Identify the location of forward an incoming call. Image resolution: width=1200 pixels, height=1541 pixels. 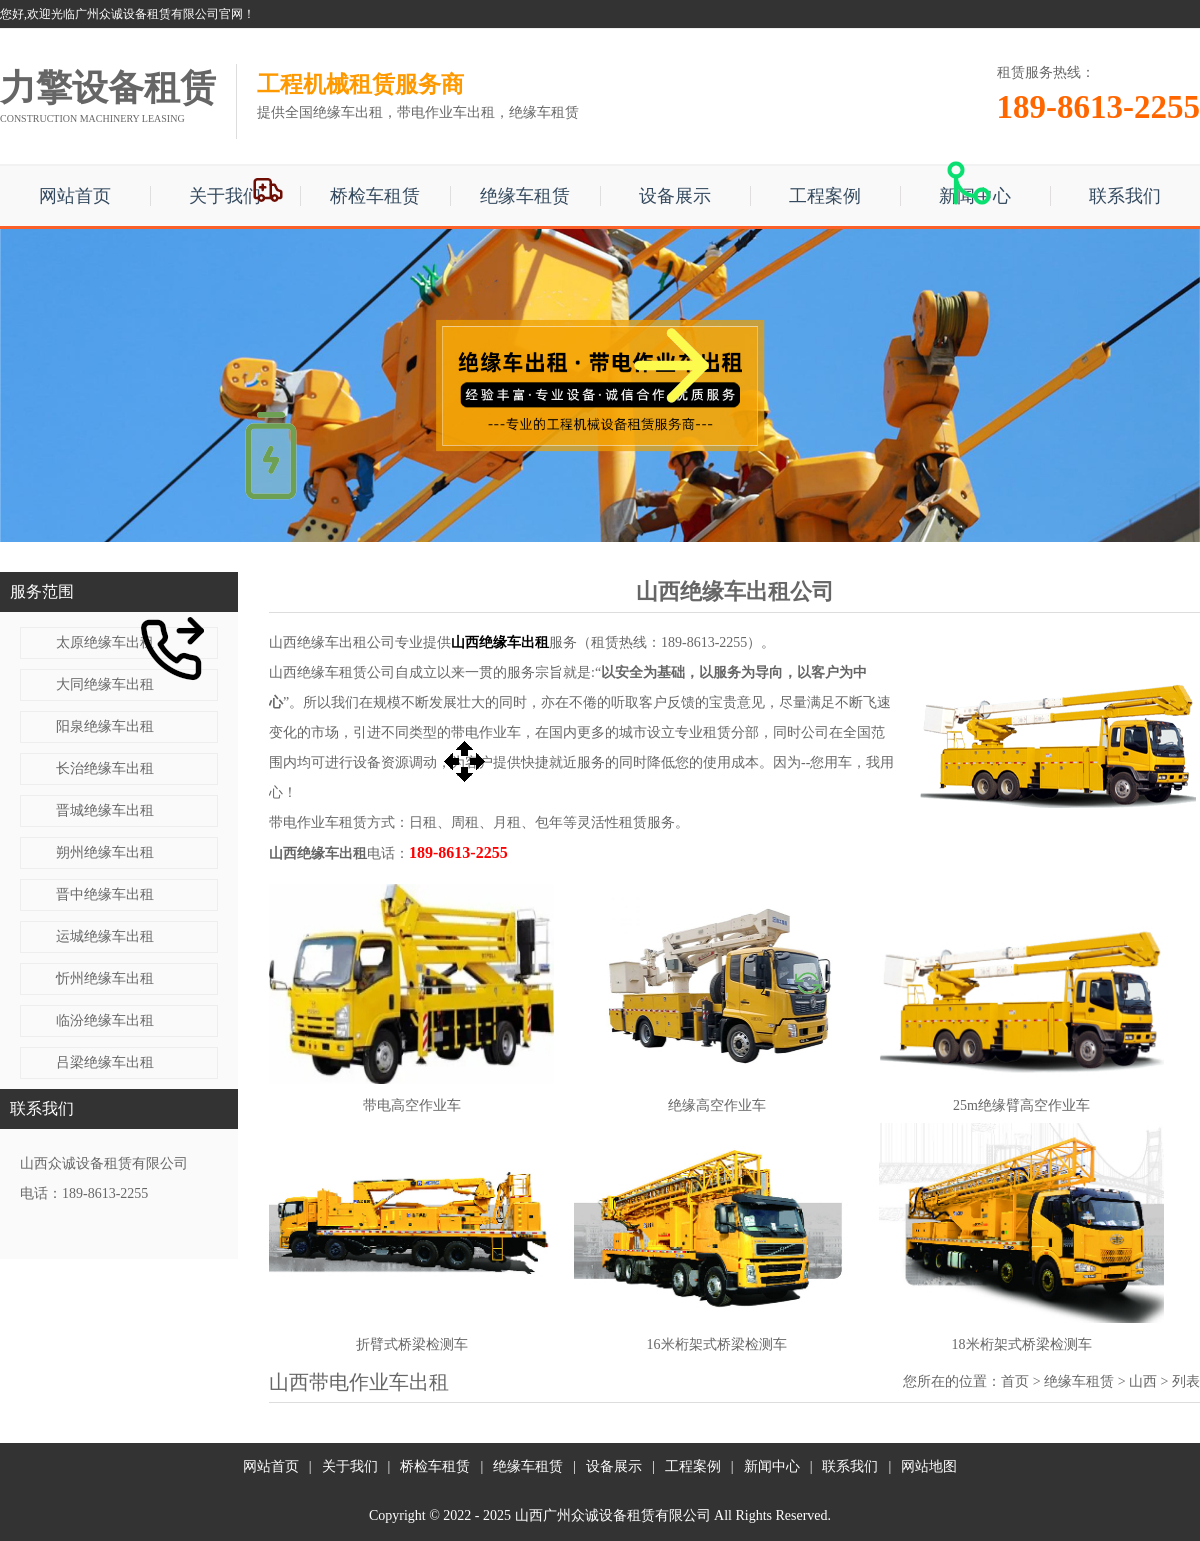
(171, 650).